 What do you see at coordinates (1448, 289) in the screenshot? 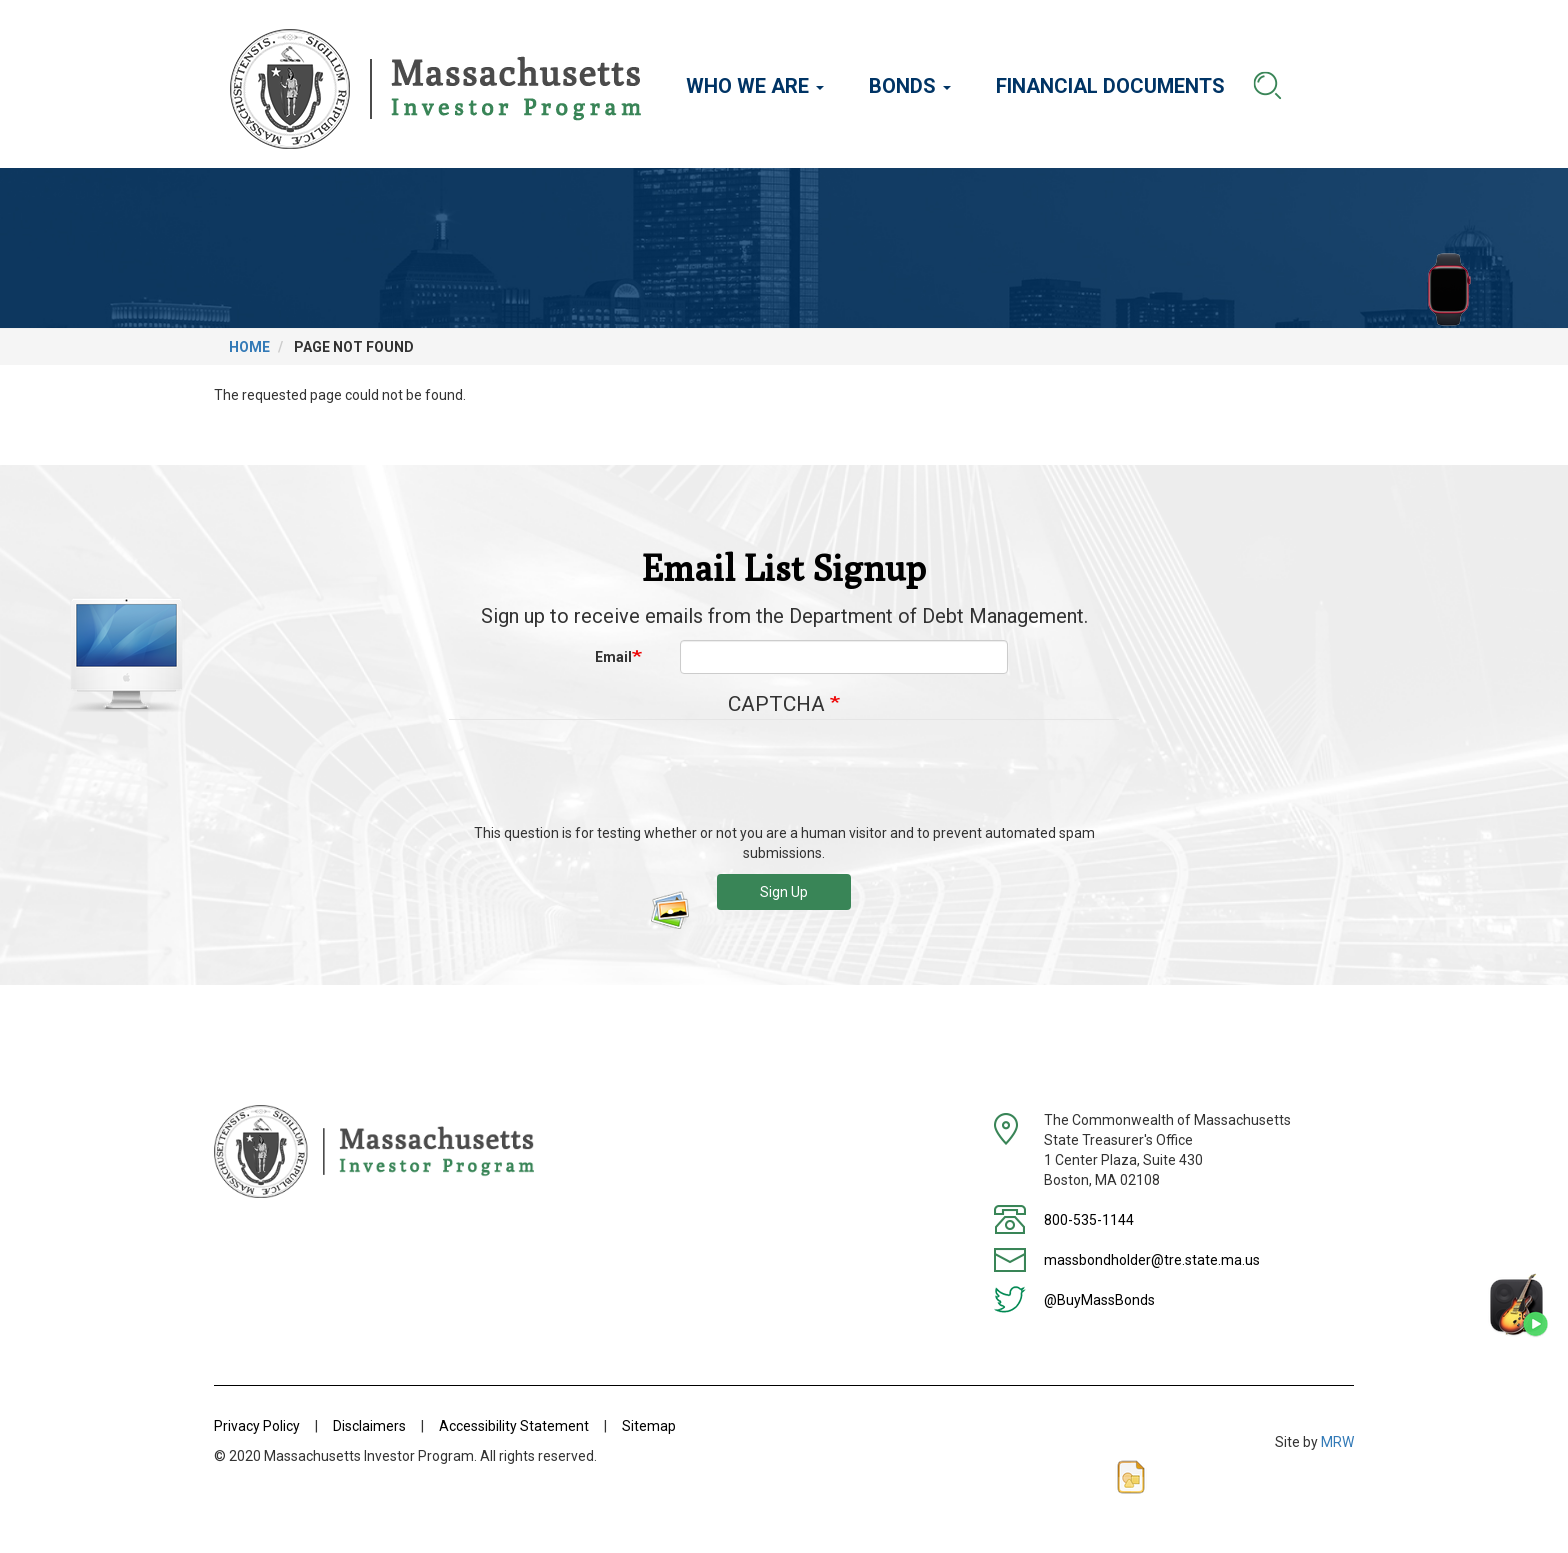
I see `apple watch series 8 device icon` at bounding box center [1448, 289].